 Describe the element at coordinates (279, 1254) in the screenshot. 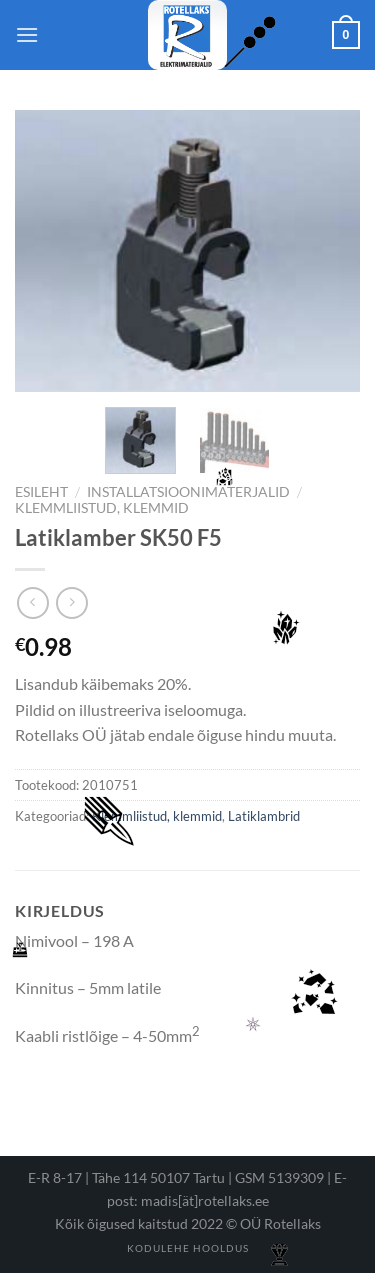

I see `view premium achievements or rewards` at that location.